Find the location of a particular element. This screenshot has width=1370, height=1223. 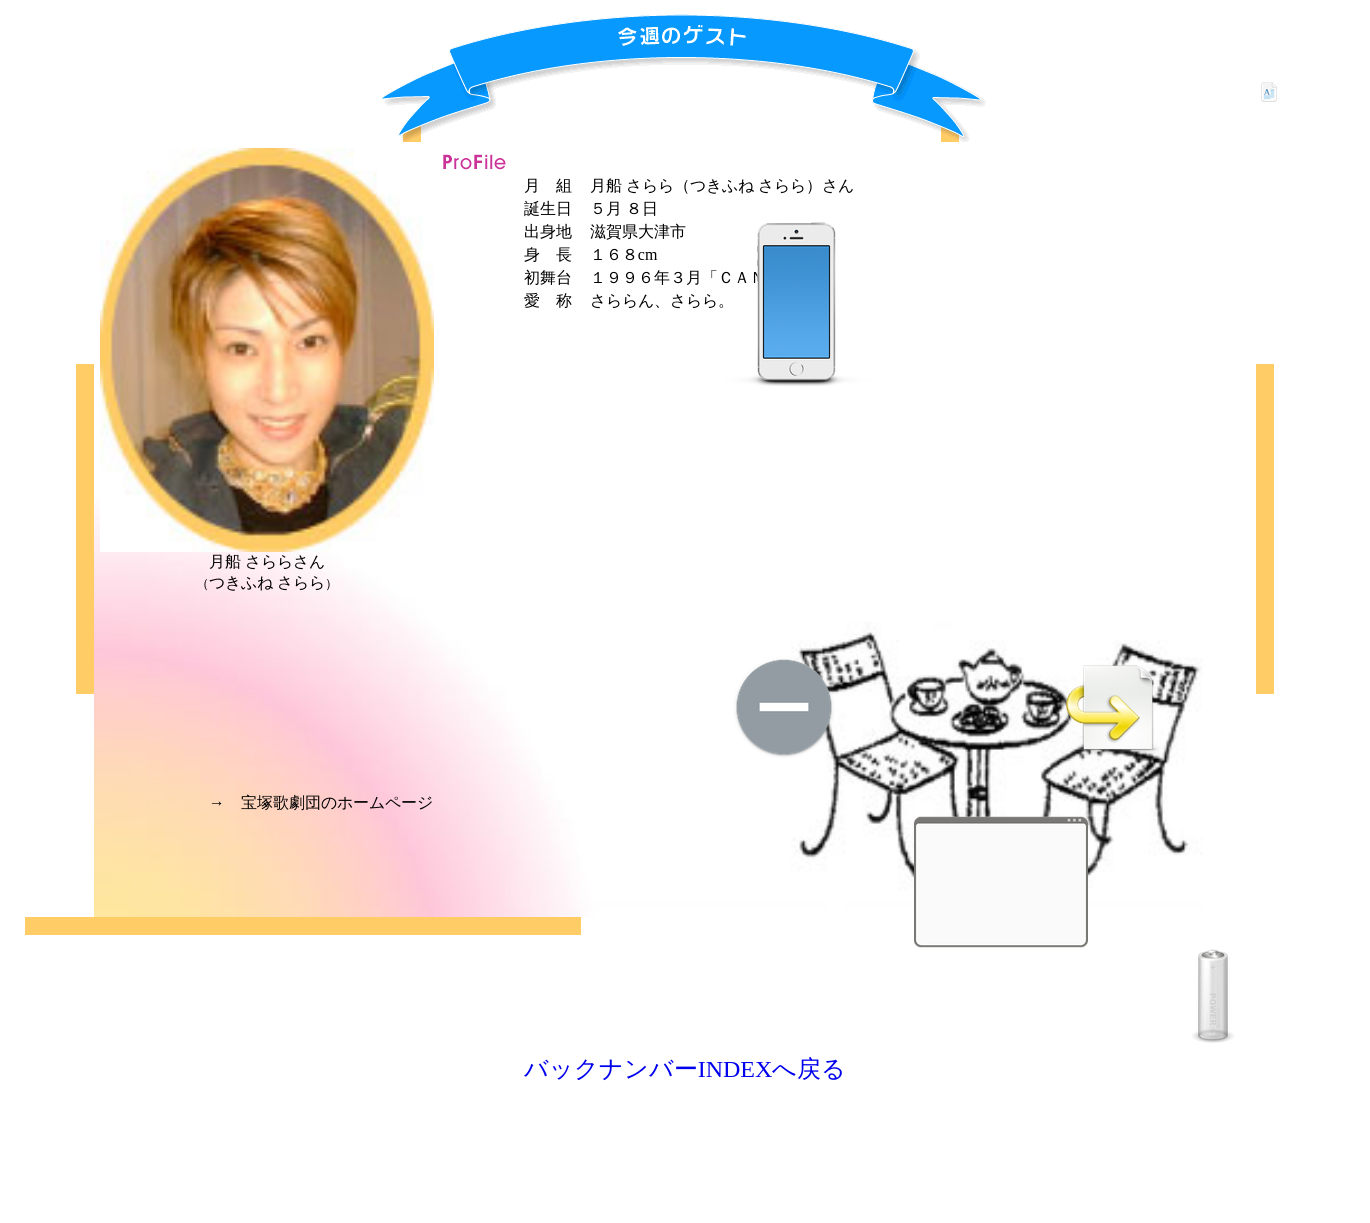

revert document to previous version is located at coordinates (1113, 707).